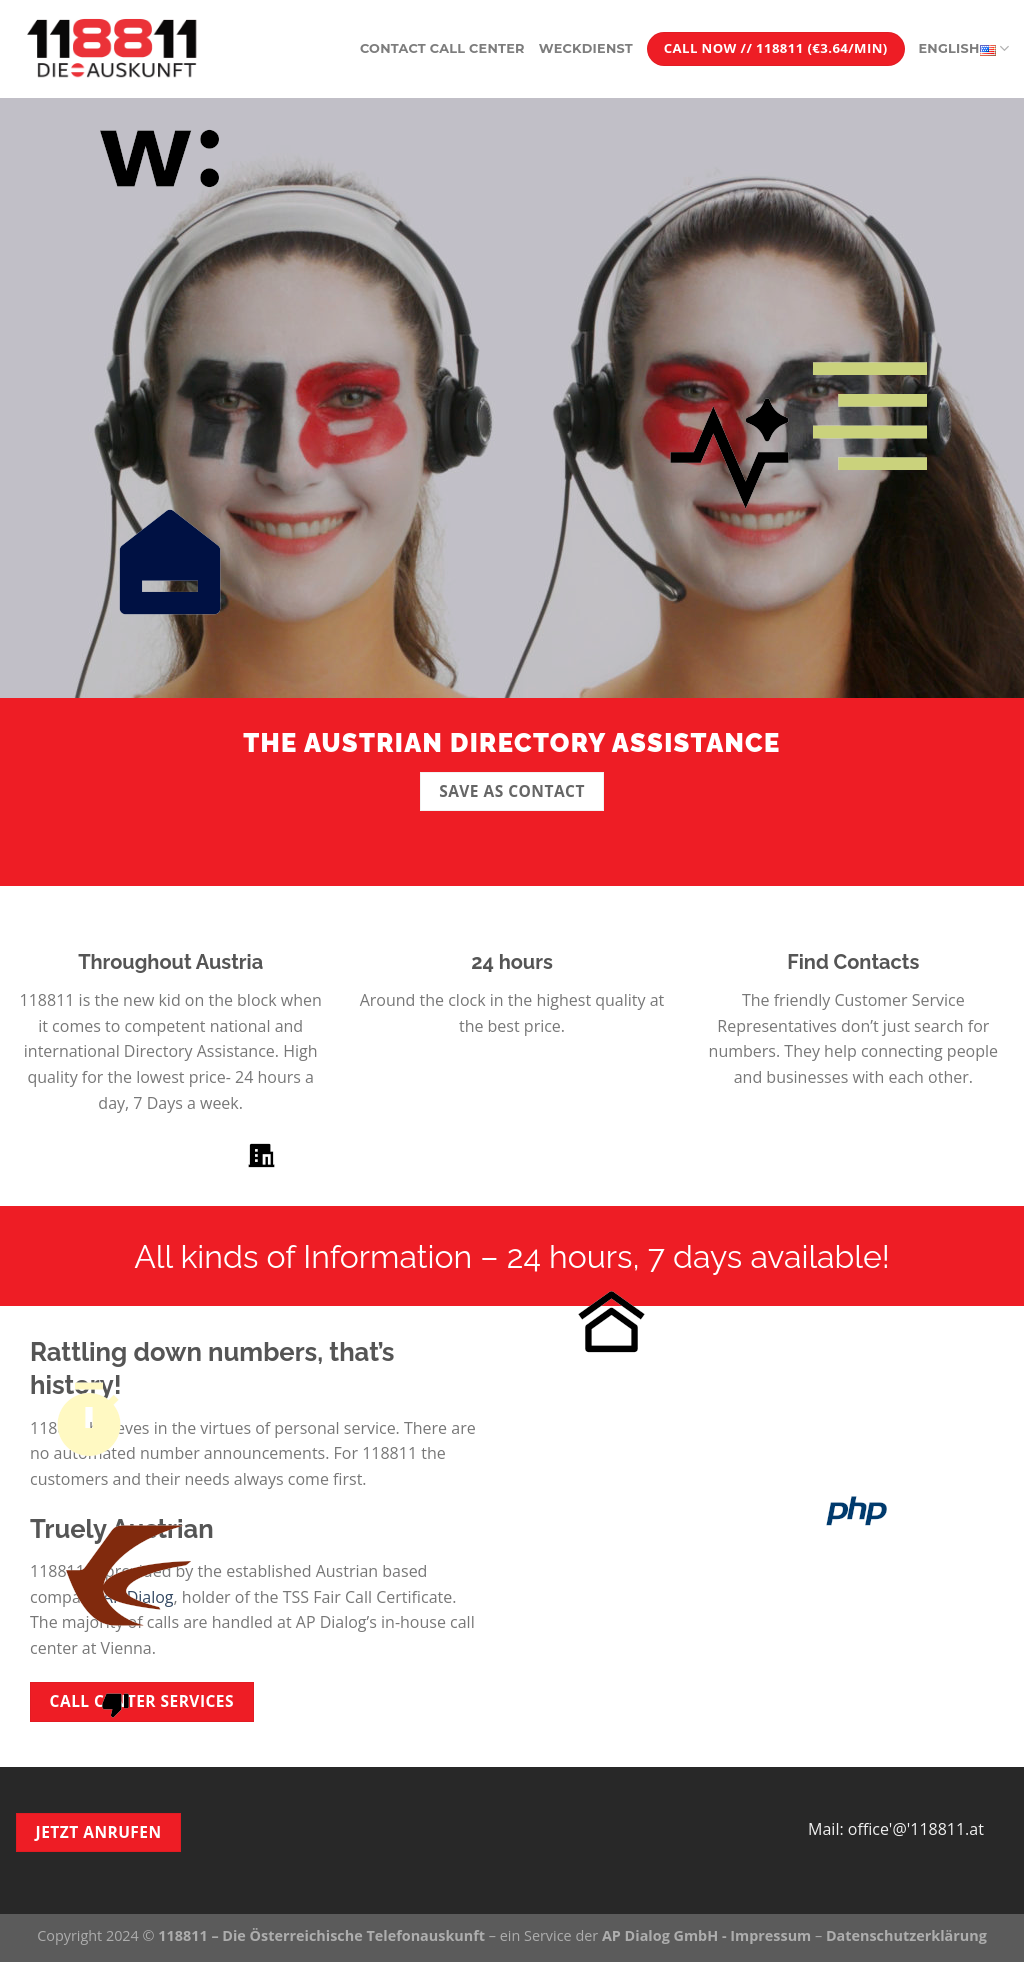 The height and width of the screenshot is (1962, 1024). I want to click on dislike or downvote content, so click(115, 1704).